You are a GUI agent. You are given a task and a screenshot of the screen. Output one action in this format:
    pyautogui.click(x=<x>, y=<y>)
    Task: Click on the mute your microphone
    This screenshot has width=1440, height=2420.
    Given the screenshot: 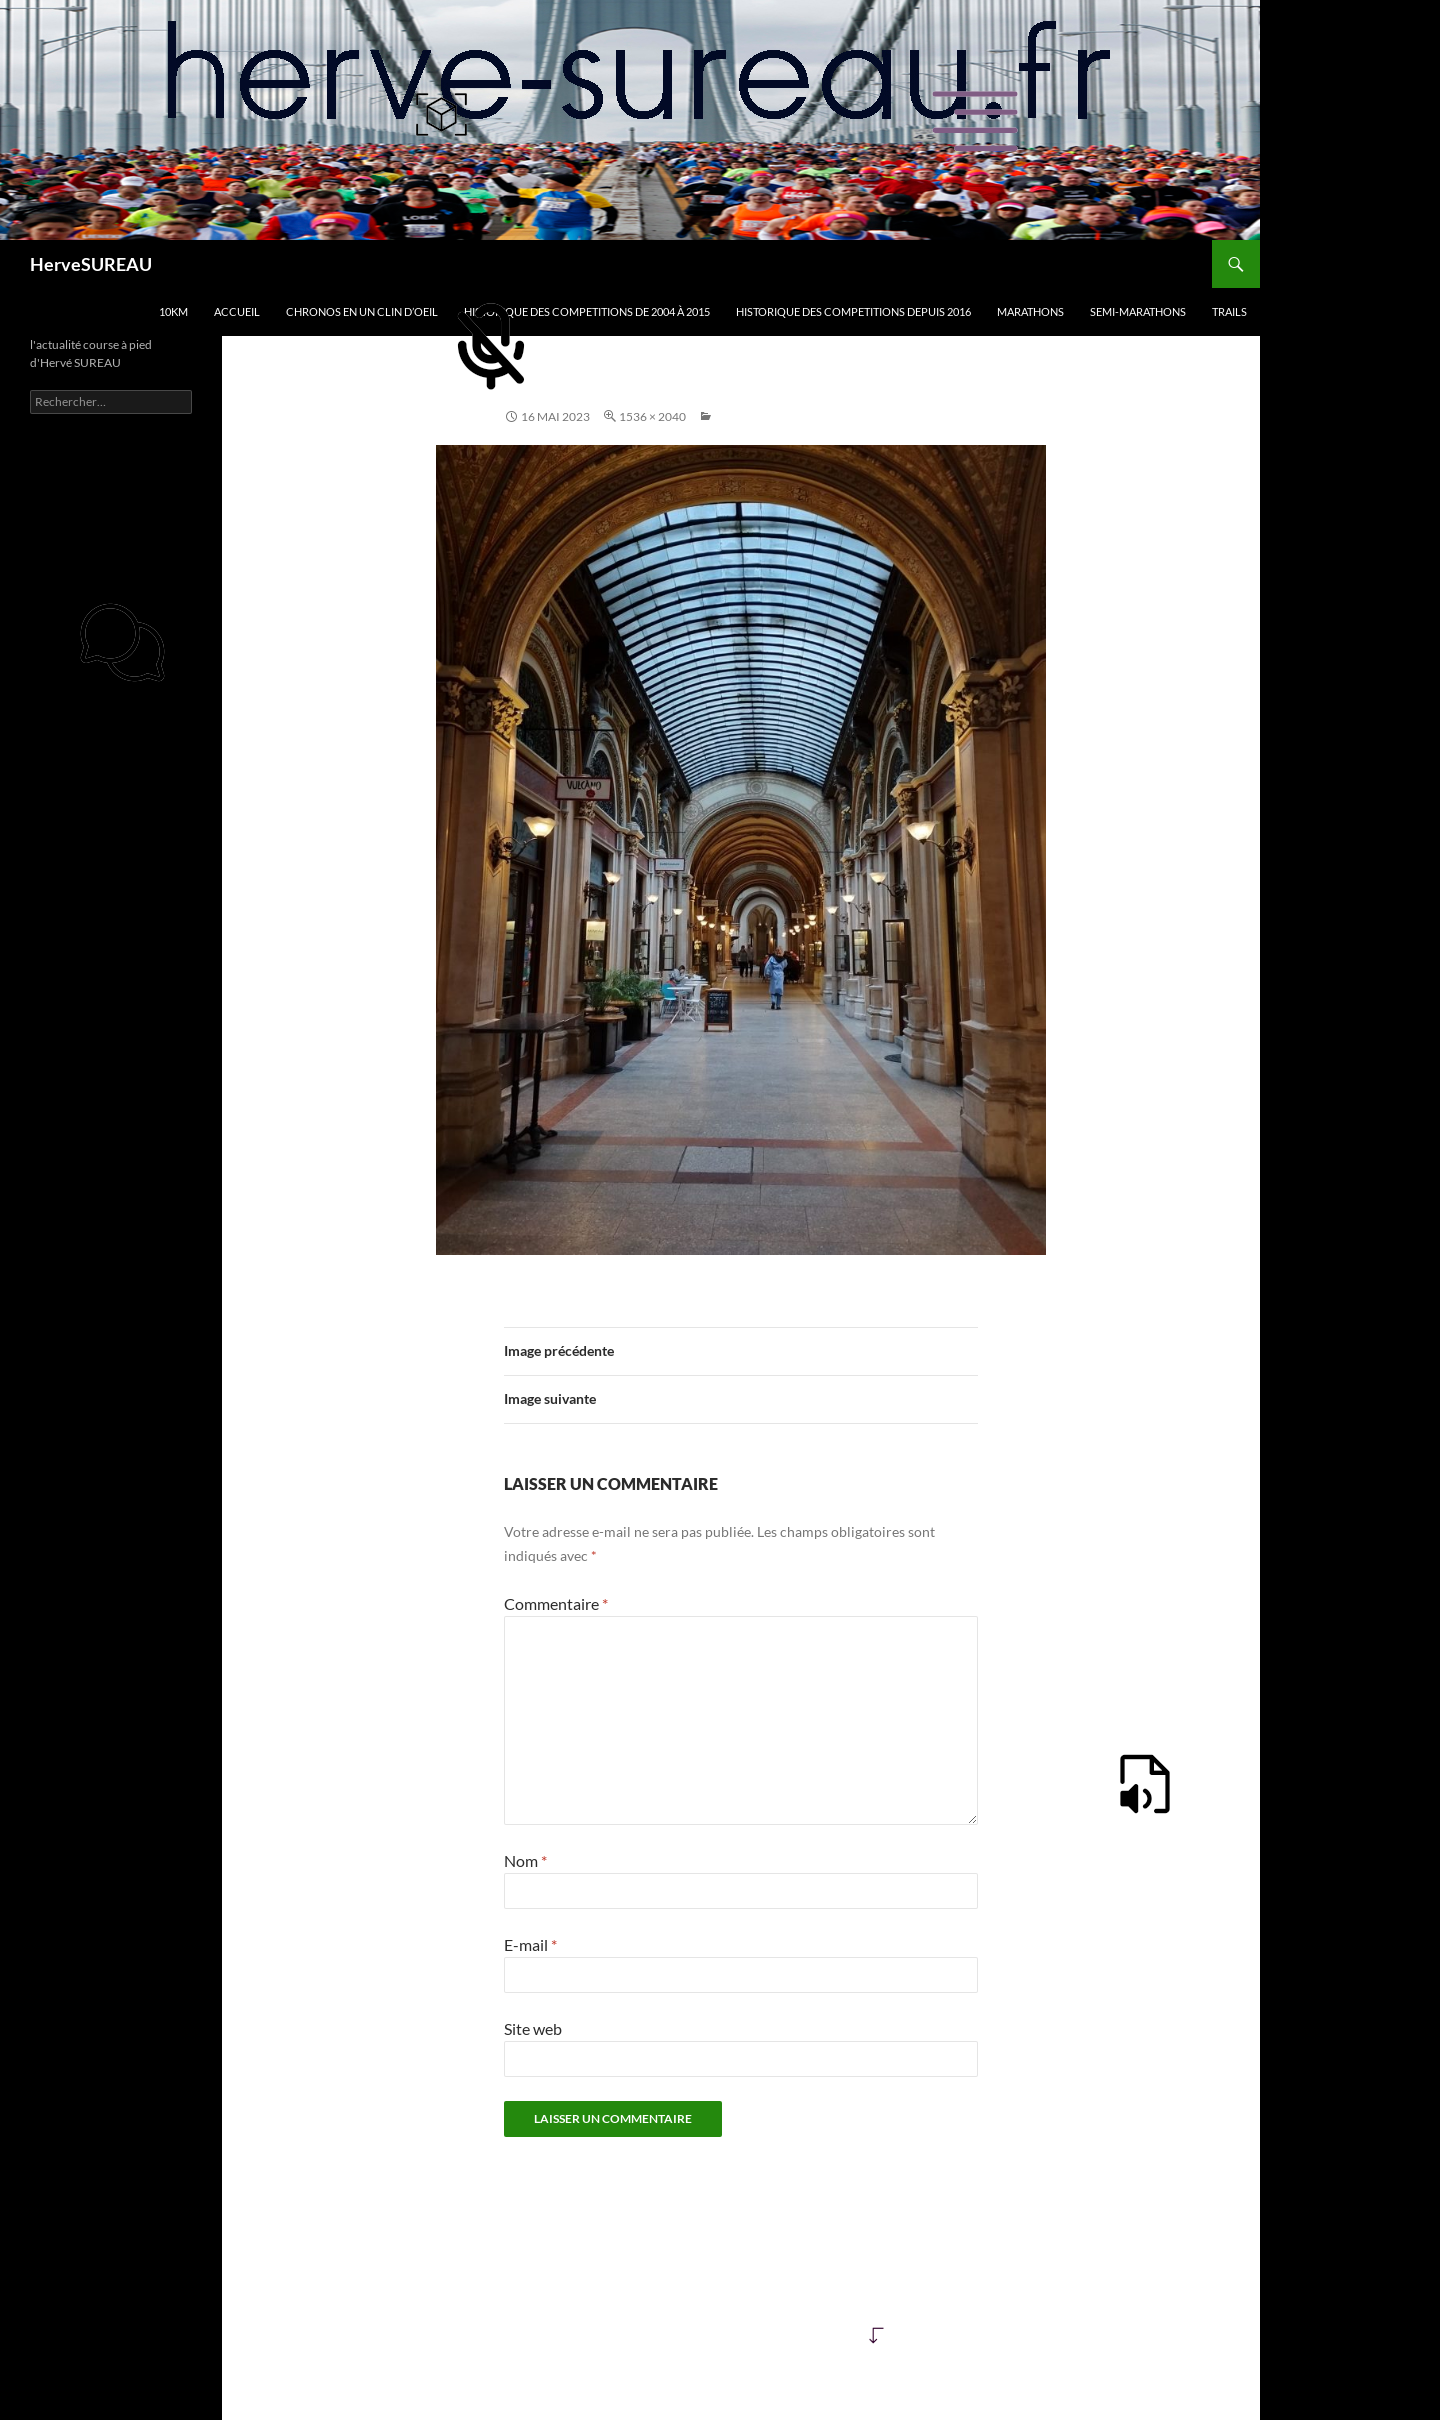 What is the action you would take?
    pyautogui.click(x=491, y=345)
    